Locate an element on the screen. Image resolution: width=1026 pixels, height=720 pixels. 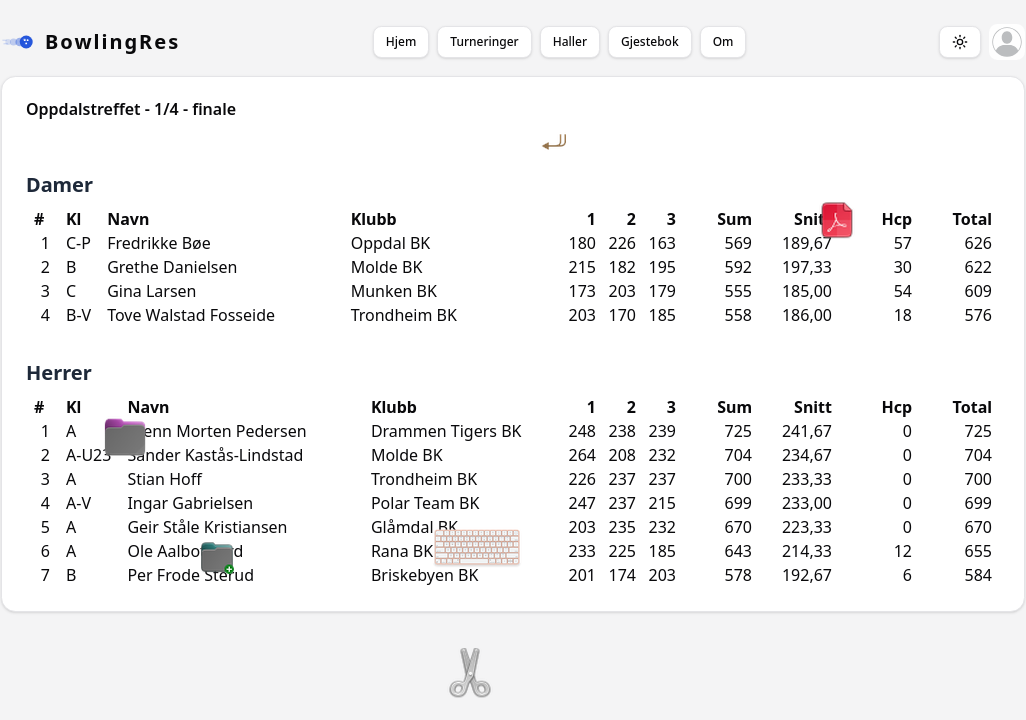
open a folder to view its contents is located at coordinates (125, 437).